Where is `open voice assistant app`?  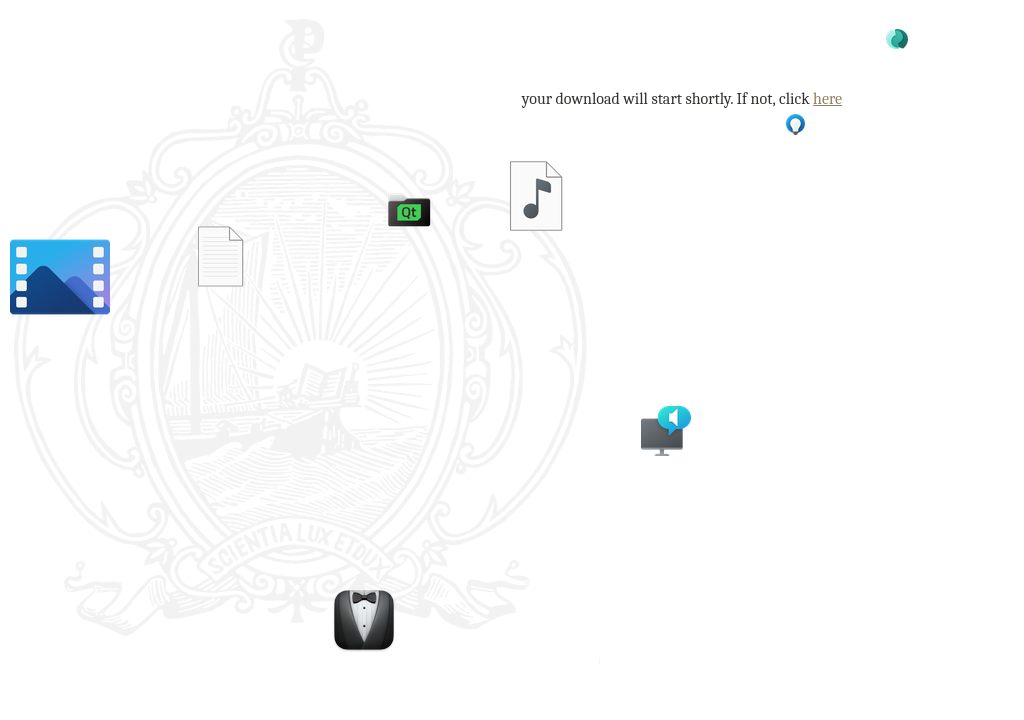 open voice assistant app is located at coordinates (897, 39).